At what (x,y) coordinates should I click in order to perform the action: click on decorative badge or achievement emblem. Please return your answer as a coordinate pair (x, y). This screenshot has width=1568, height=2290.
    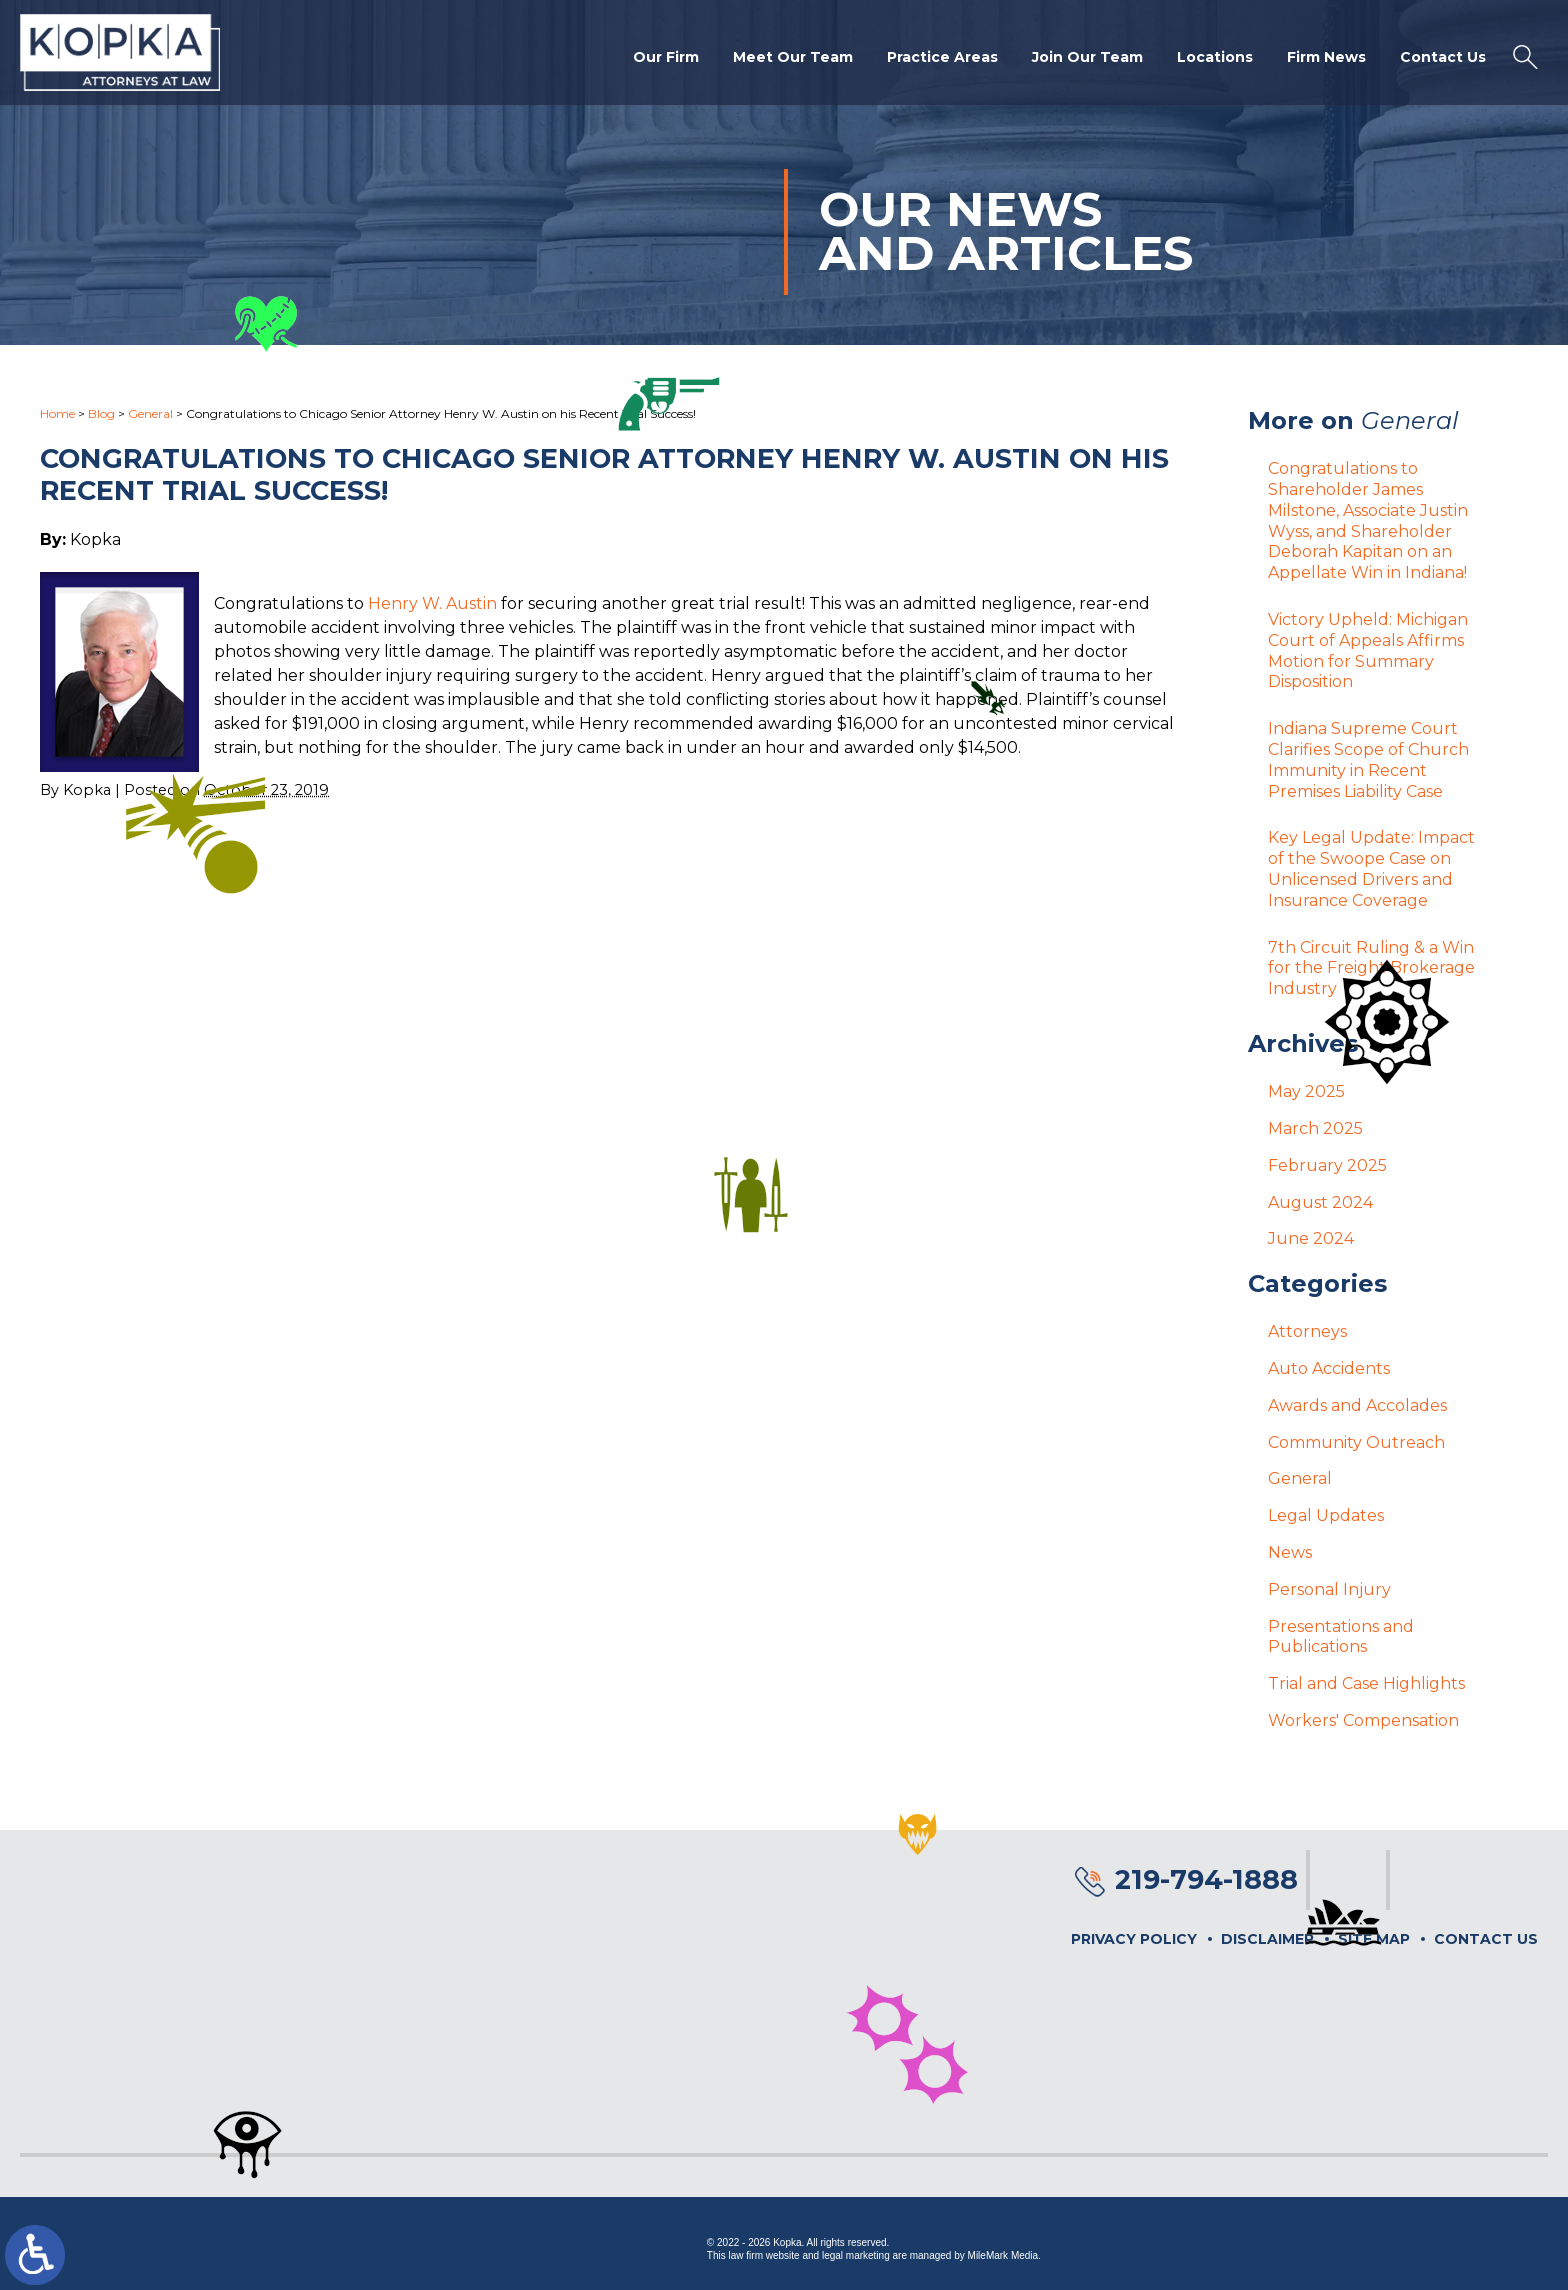
    Looking at the image, I should click on (1387, 1022).